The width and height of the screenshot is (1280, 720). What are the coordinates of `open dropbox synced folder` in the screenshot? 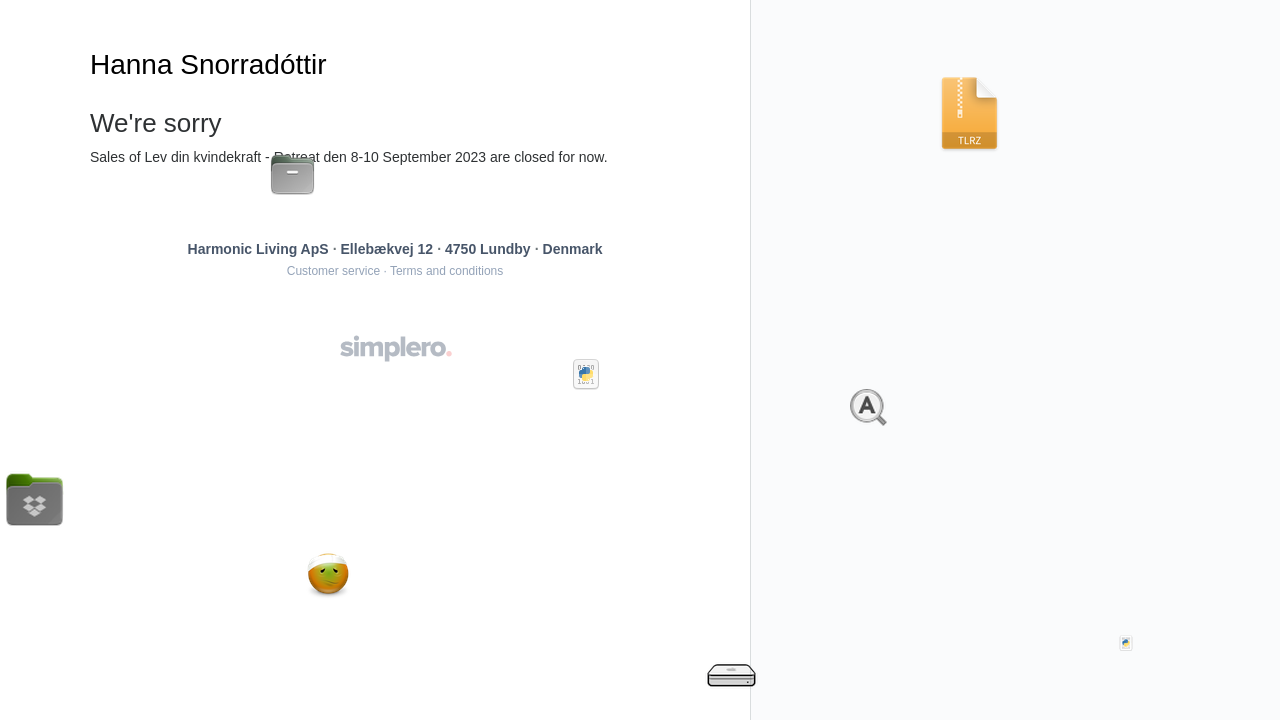 It's located at (34, 499).